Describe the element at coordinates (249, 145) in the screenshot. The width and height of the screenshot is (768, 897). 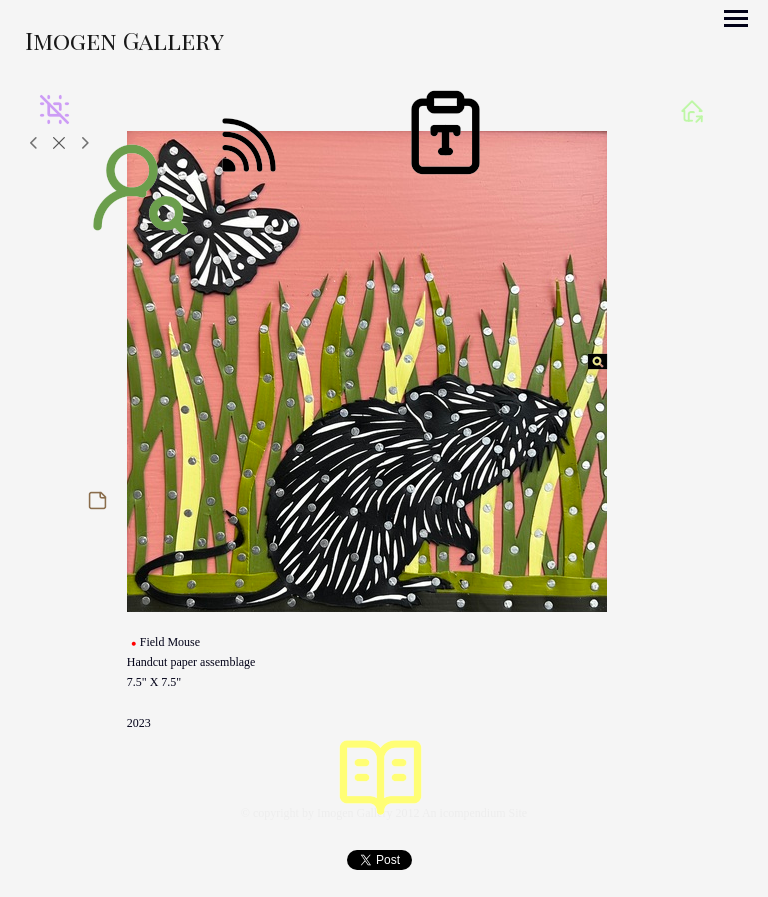
I see `indicates strong connection or low ping` at that location.